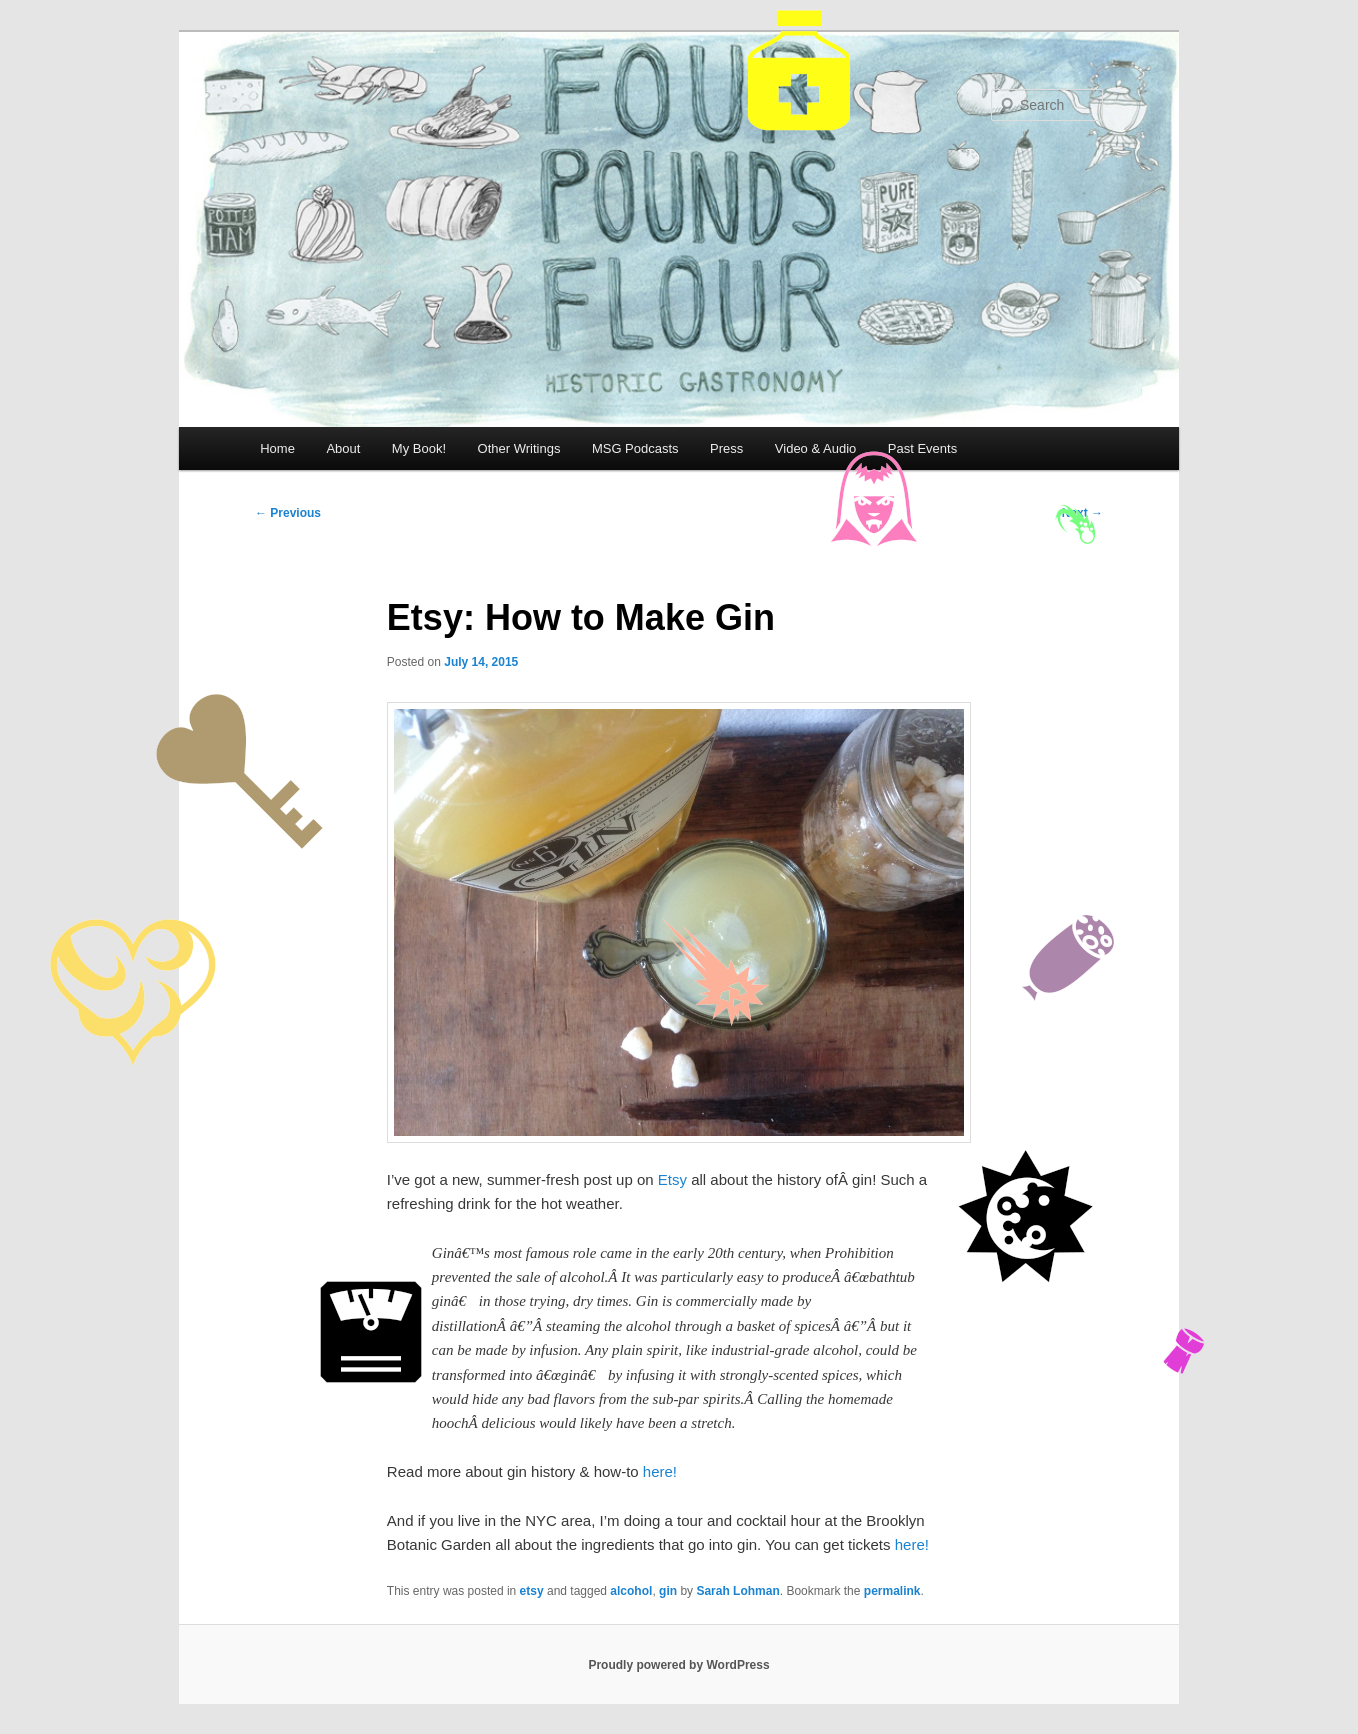 Image resolution: width=1358 pixels, height=1734 pixels. I want to click on represents solar or star-based abilities in a game, so click(1025, 1216).